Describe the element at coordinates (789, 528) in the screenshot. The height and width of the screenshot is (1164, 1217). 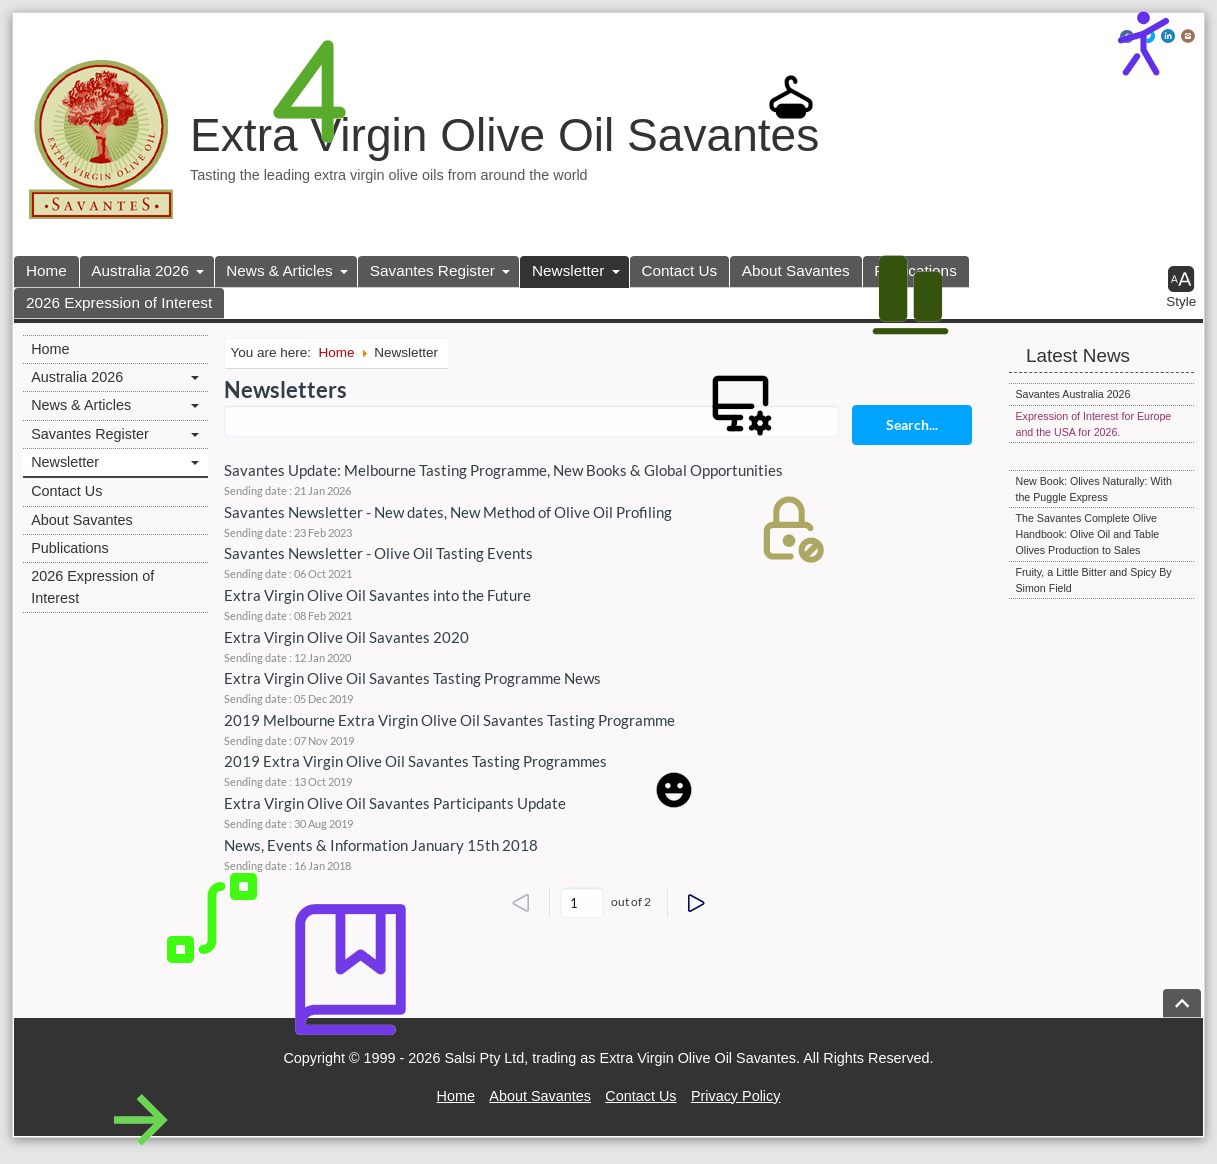
I see `cancel or revoke access permissions` at that location.